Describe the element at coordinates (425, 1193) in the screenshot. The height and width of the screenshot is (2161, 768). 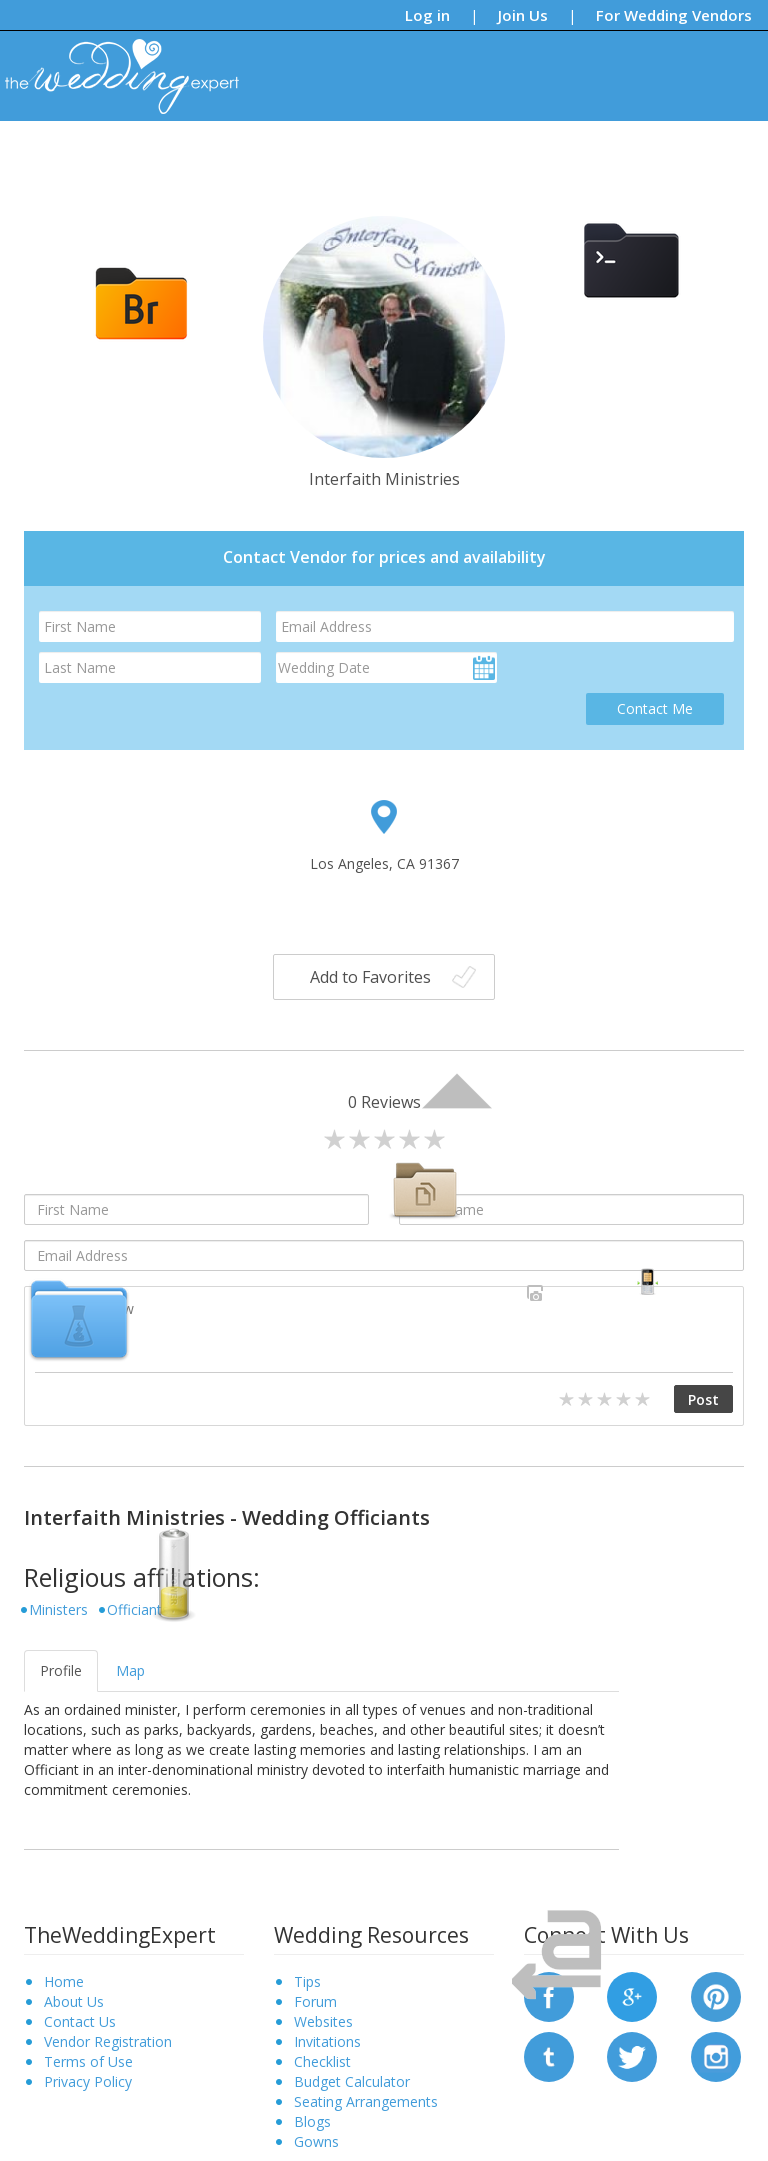
I see `open your documents folder` at that location.